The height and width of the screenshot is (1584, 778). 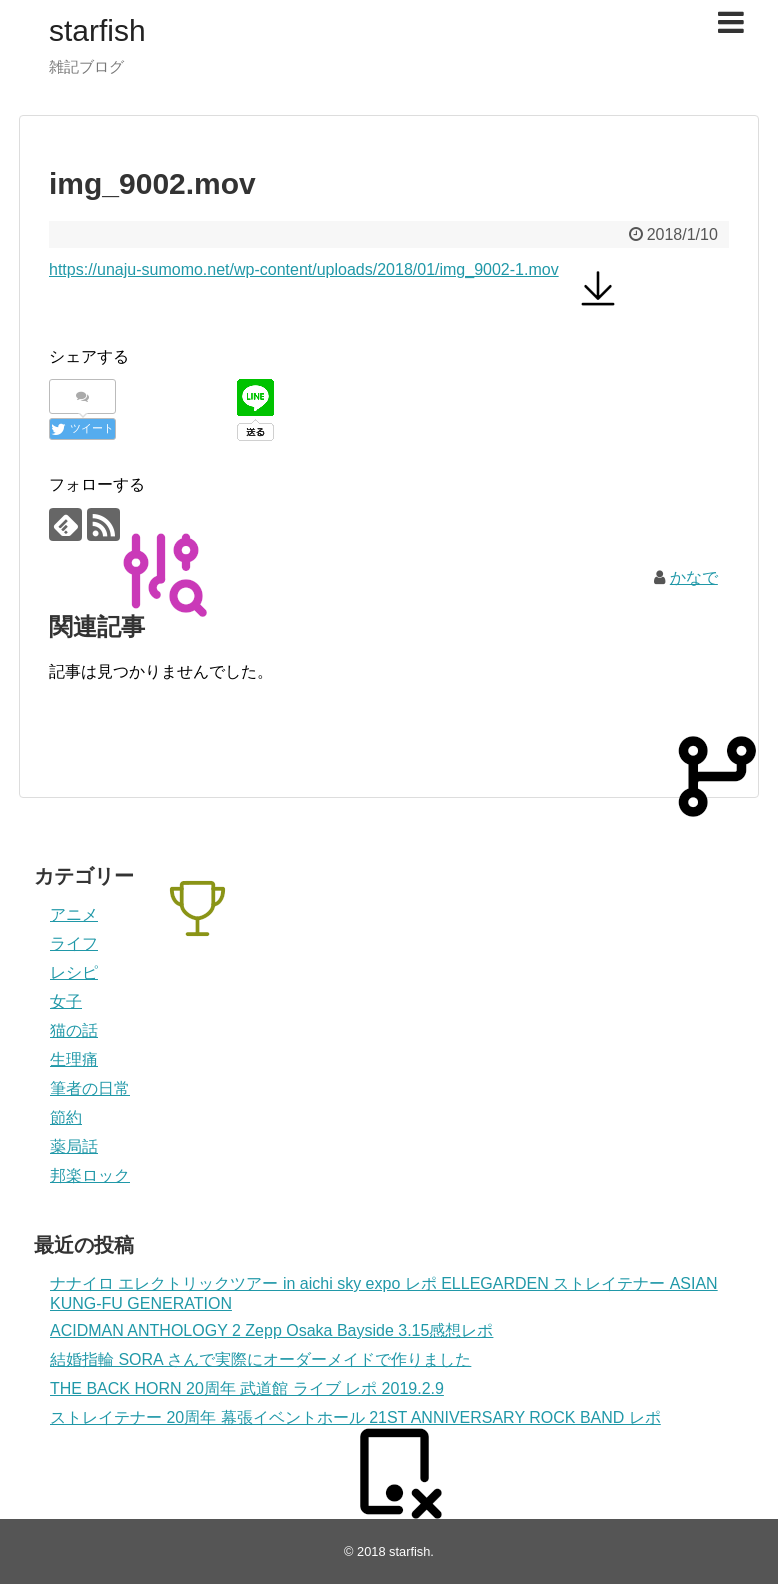 What do you see at coordinates (712, 776) in the screenshot?
I see `view repository branches` at bounding box center [712, 776].